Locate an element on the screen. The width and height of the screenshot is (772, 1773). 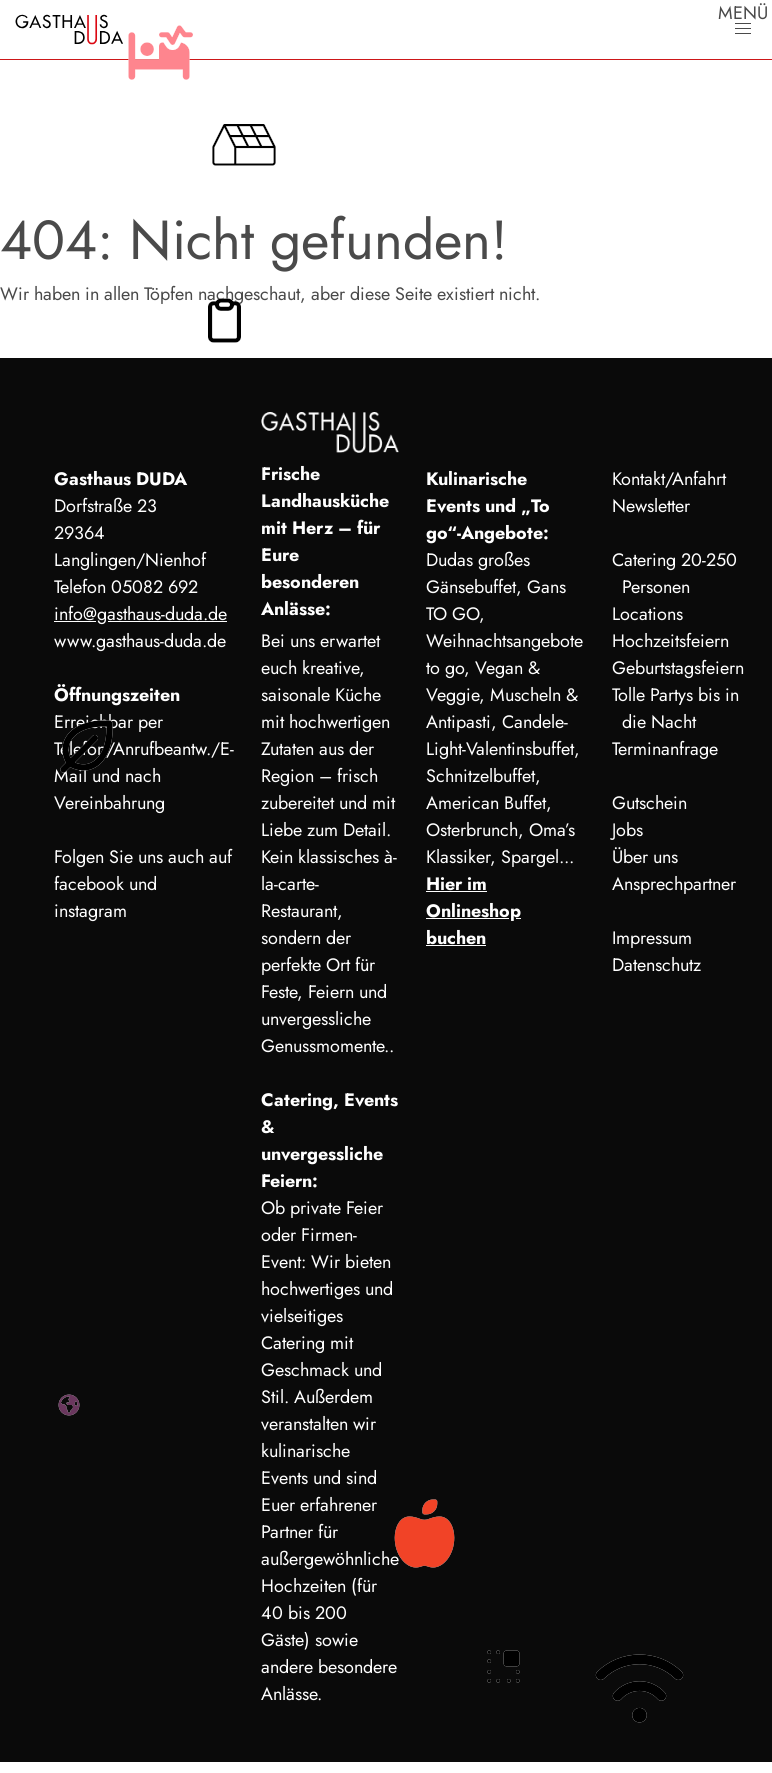
view solar panel or renewable energy settings is located at coordinates (244, 147).